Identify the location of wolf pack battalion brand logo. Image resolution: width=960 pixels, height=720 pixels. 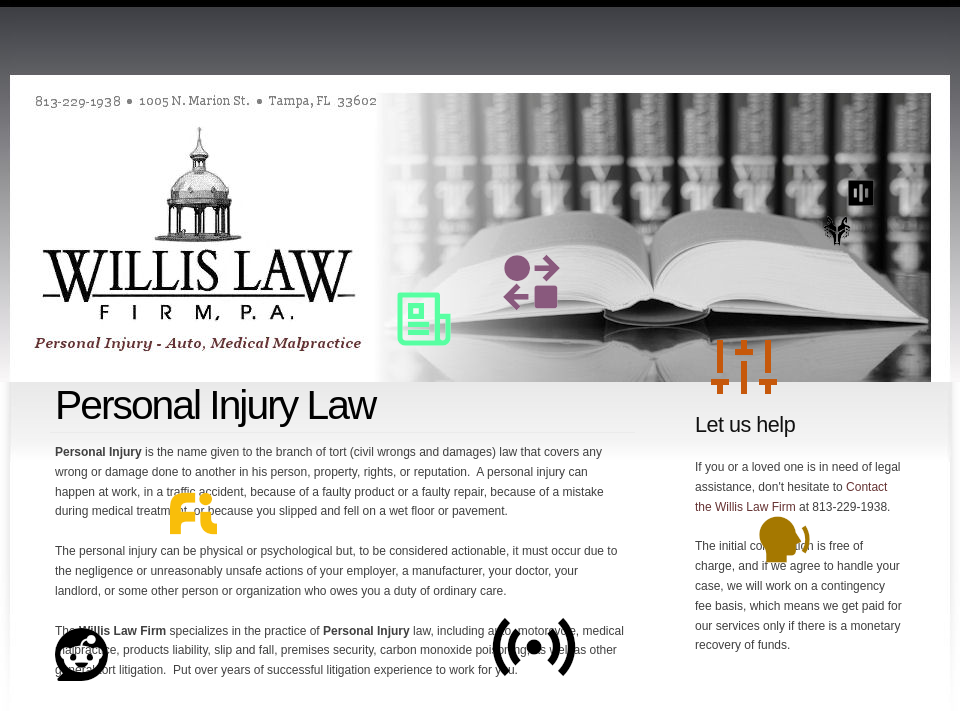
(837, 231).